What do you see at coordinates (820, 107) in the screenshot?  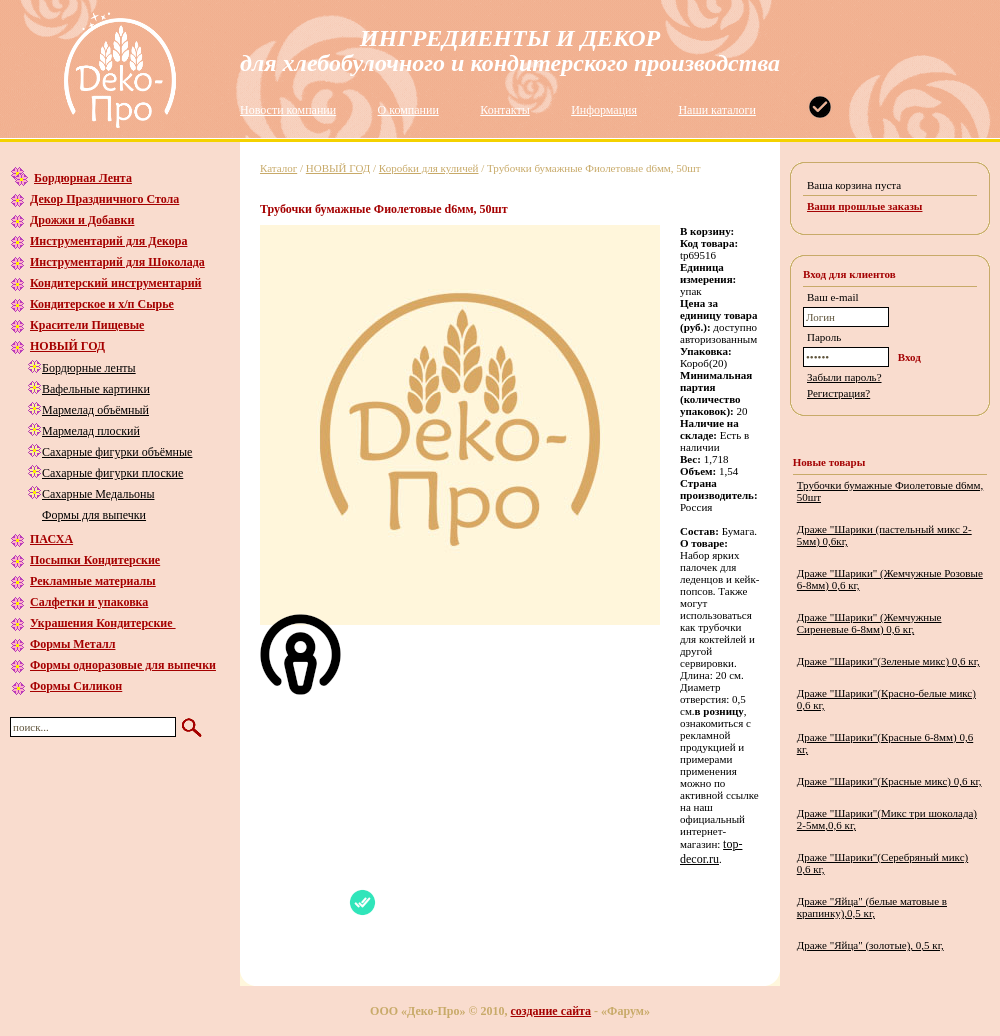 I see `indicates a completed or successful action` at bounding box center [820, 107].